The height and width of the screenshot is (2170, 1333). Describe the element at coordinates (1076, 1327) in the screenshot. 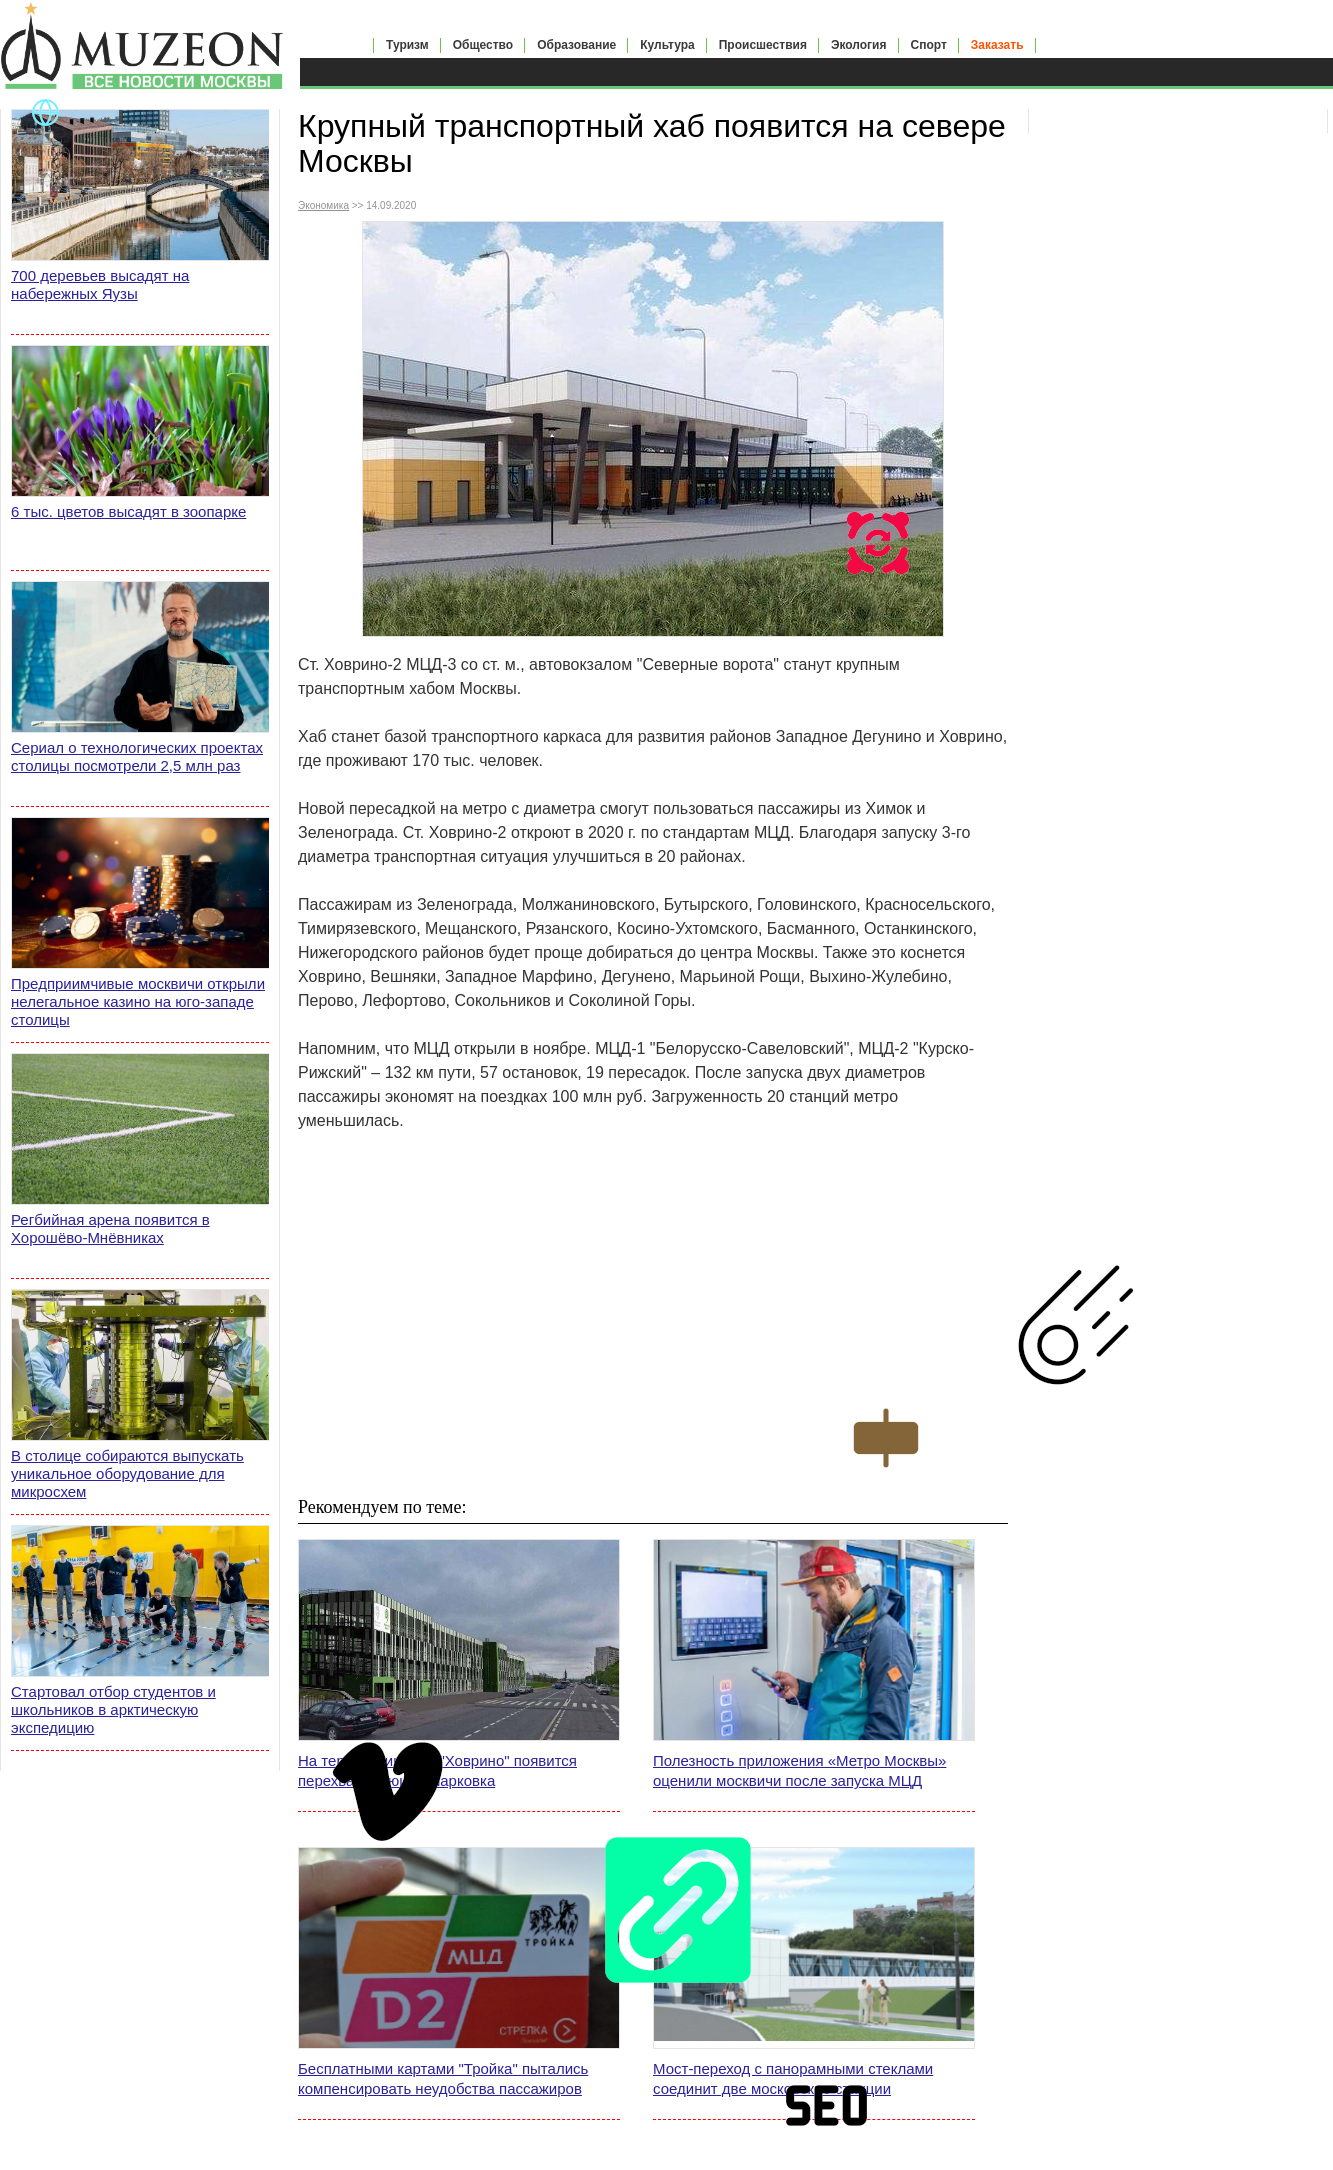

I see `indicates a trending or viral item` at that location.